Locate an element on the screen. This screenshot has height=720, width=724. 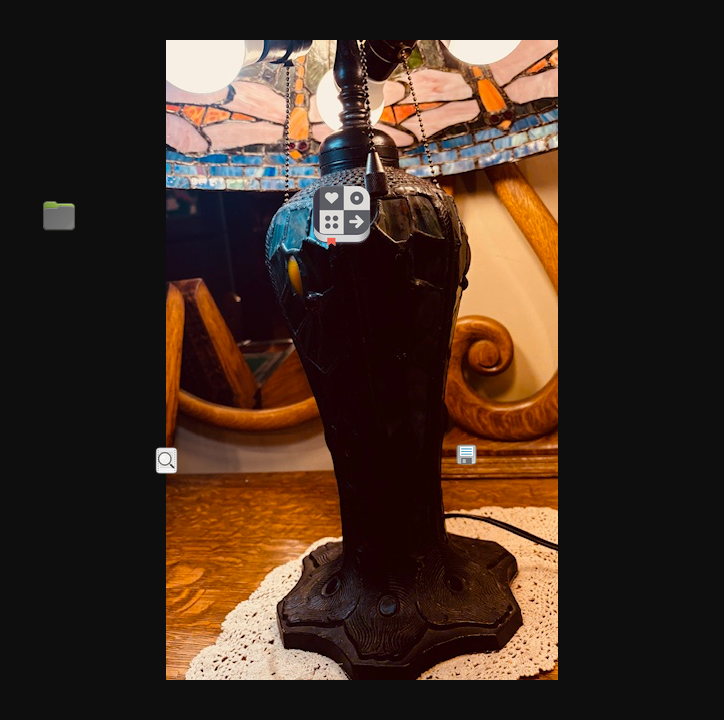
open the icon library app is located at coordinates (341, 214).